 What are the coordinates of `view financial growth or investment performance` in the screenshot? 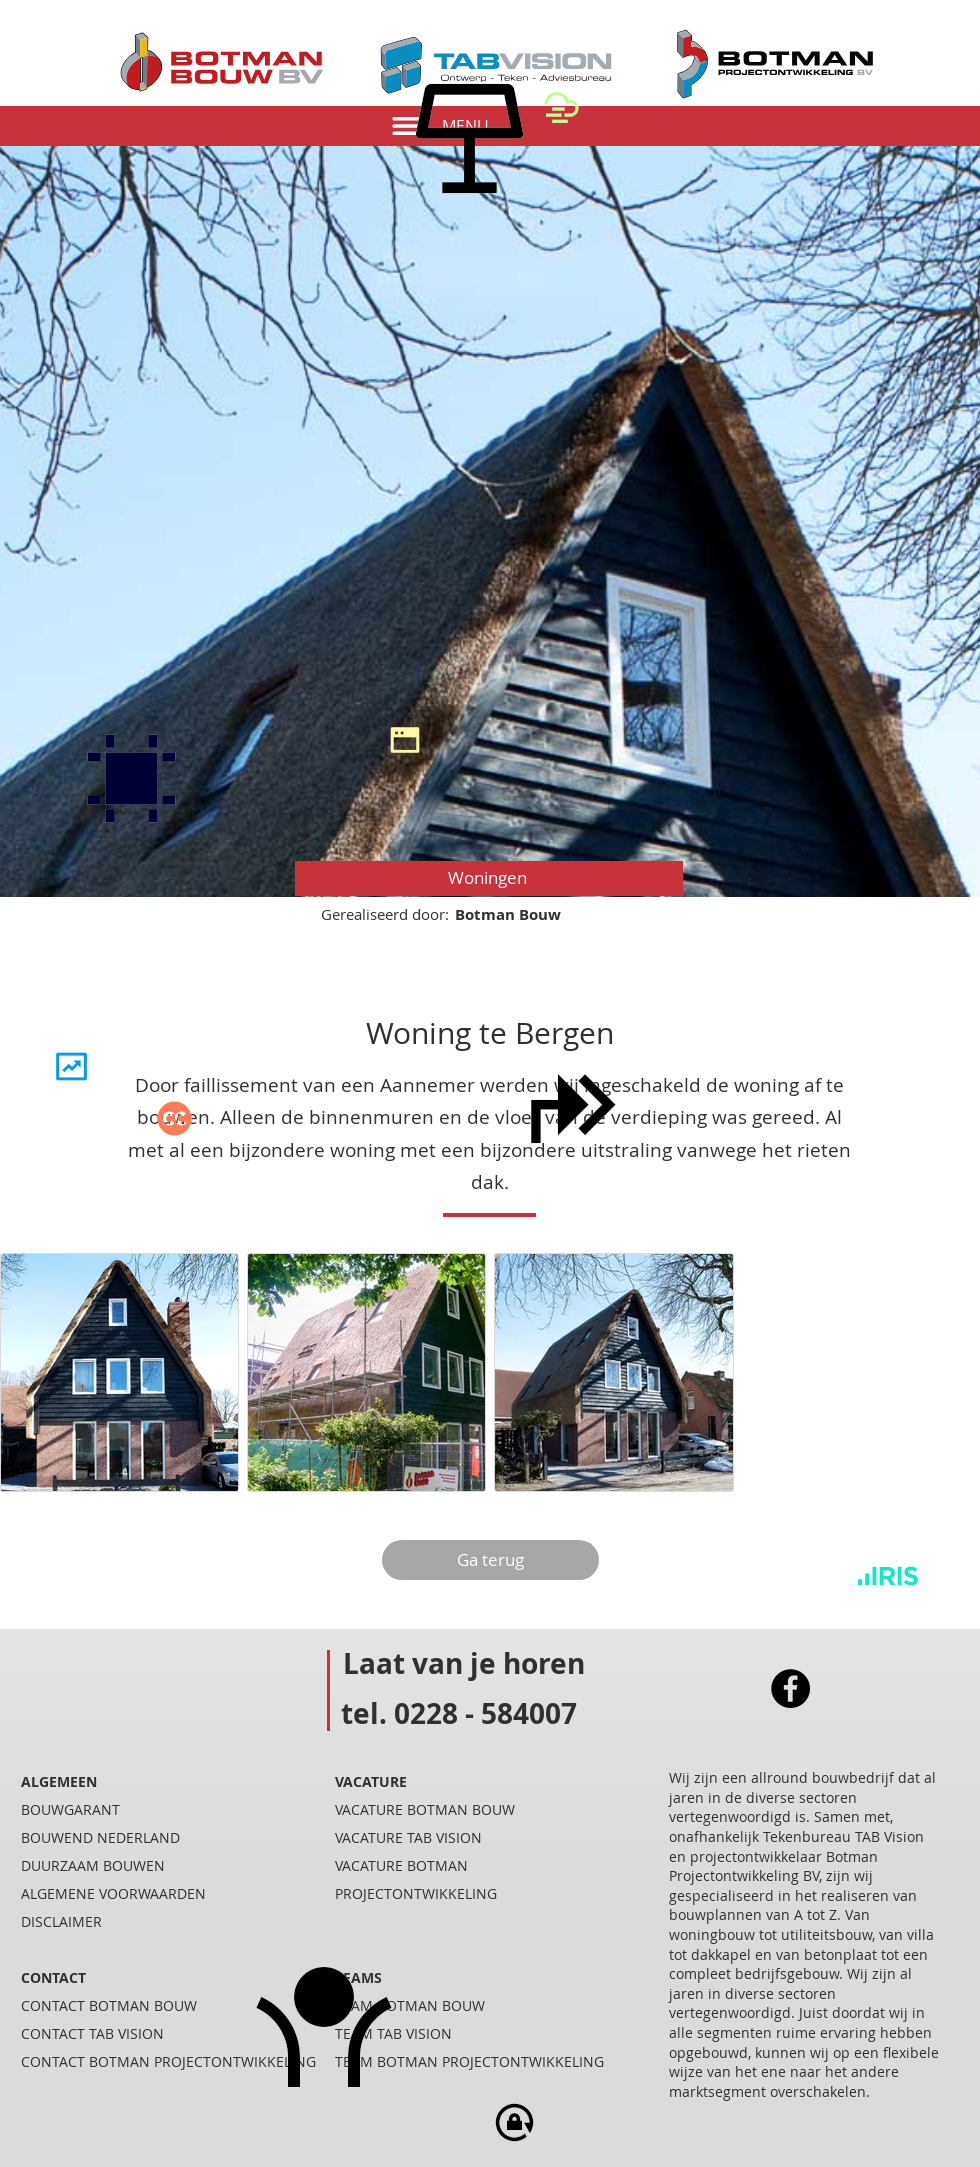 It's located at (71, 1066).